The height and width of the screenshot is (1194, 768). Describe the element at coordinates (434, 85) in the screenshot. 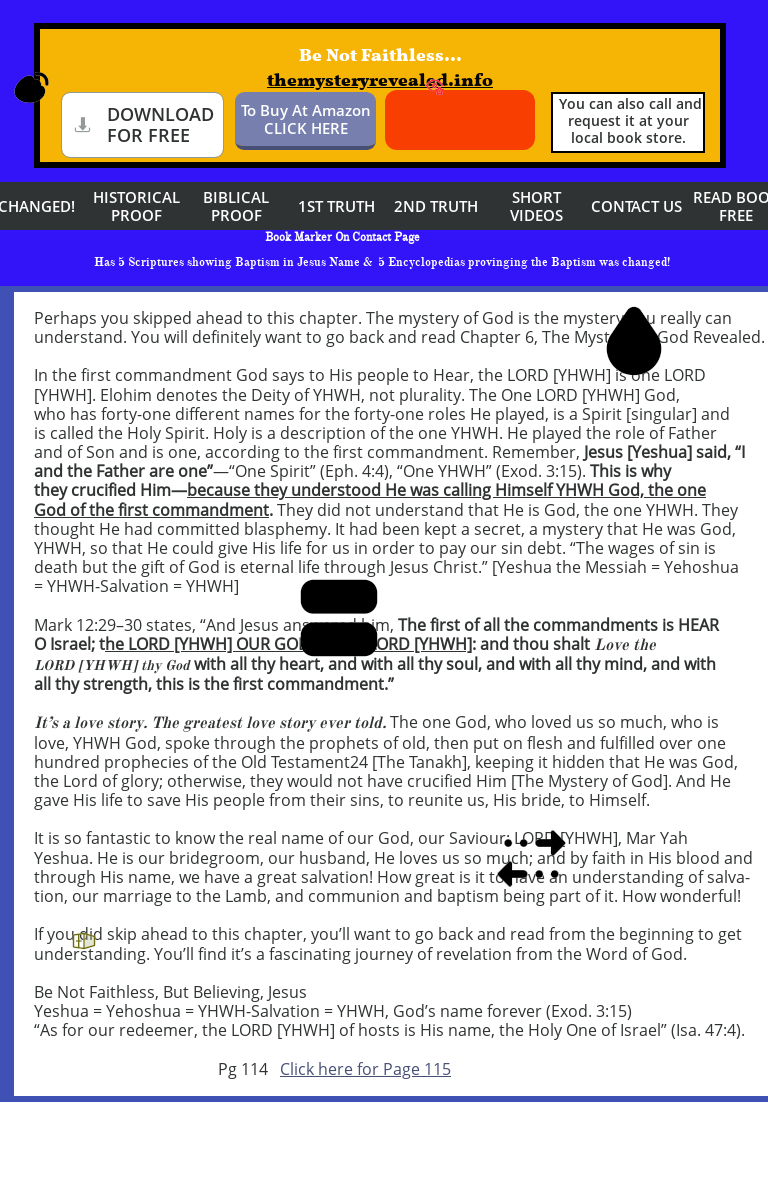

I see `add to favorites or watchlist` at that location.